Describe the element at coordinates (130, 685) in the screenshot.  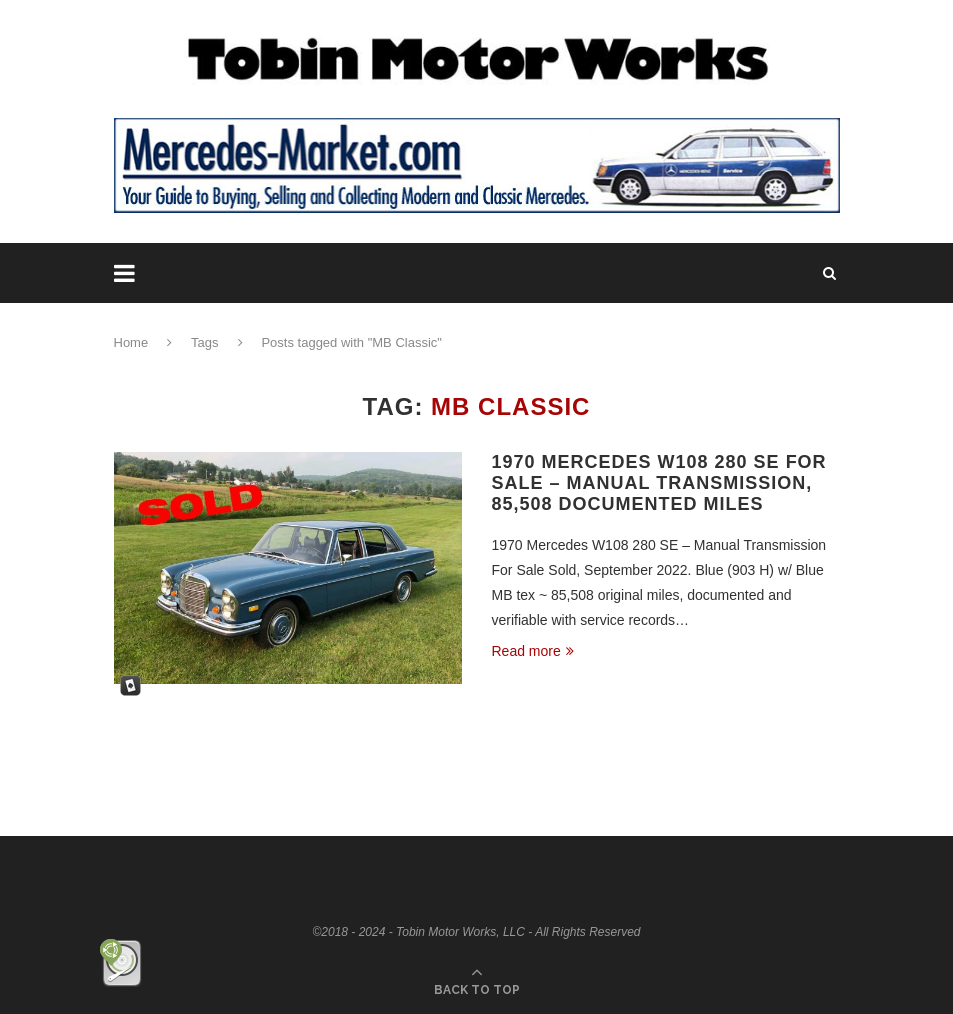
I see `open solitaire card game` at that location.